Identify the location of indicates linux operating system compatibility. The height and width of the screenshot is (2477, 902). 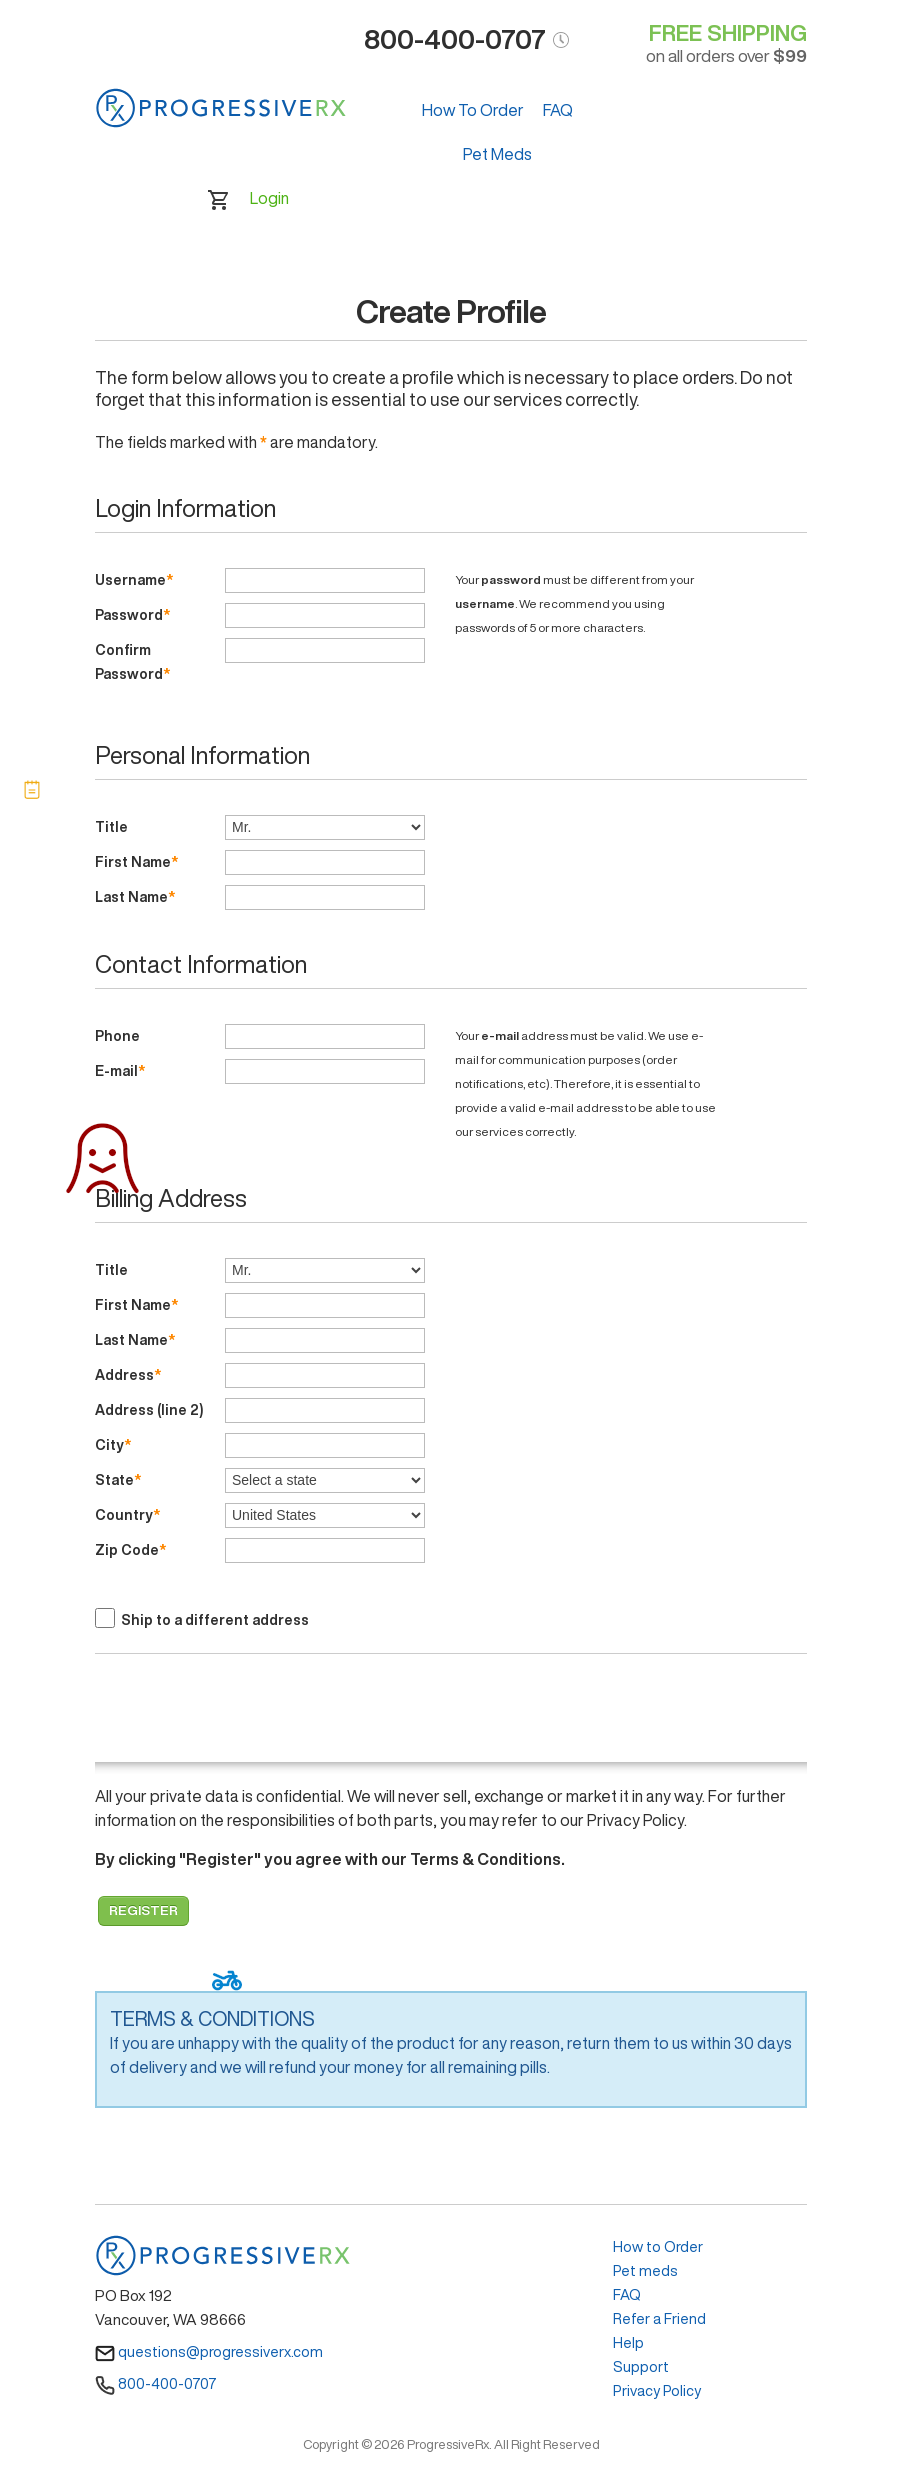
(102, 1162).